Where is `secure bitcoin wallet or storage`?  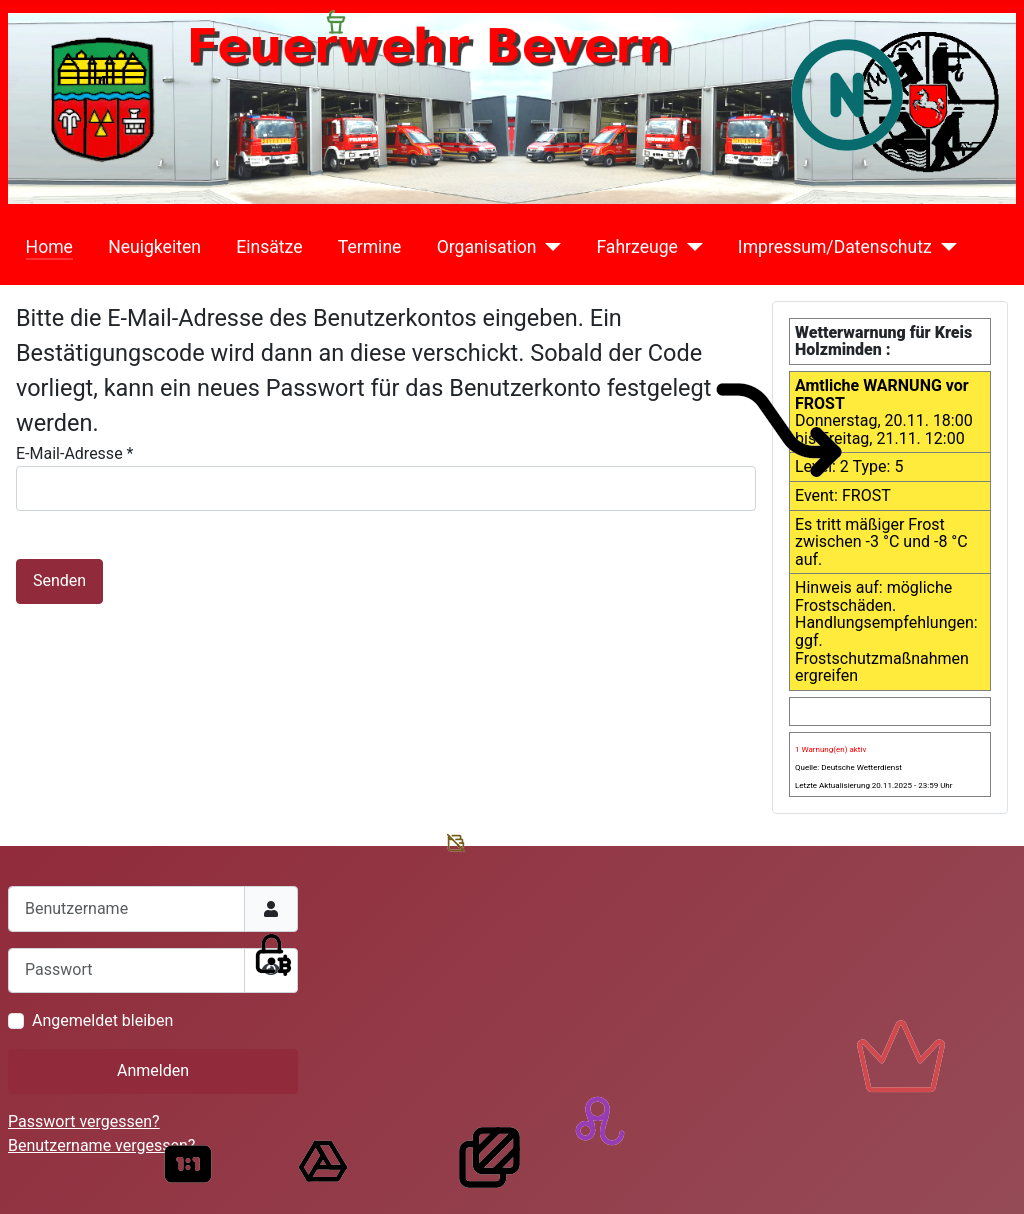
secure bitcoin wallet or storage is located at coordinates (271, 953).